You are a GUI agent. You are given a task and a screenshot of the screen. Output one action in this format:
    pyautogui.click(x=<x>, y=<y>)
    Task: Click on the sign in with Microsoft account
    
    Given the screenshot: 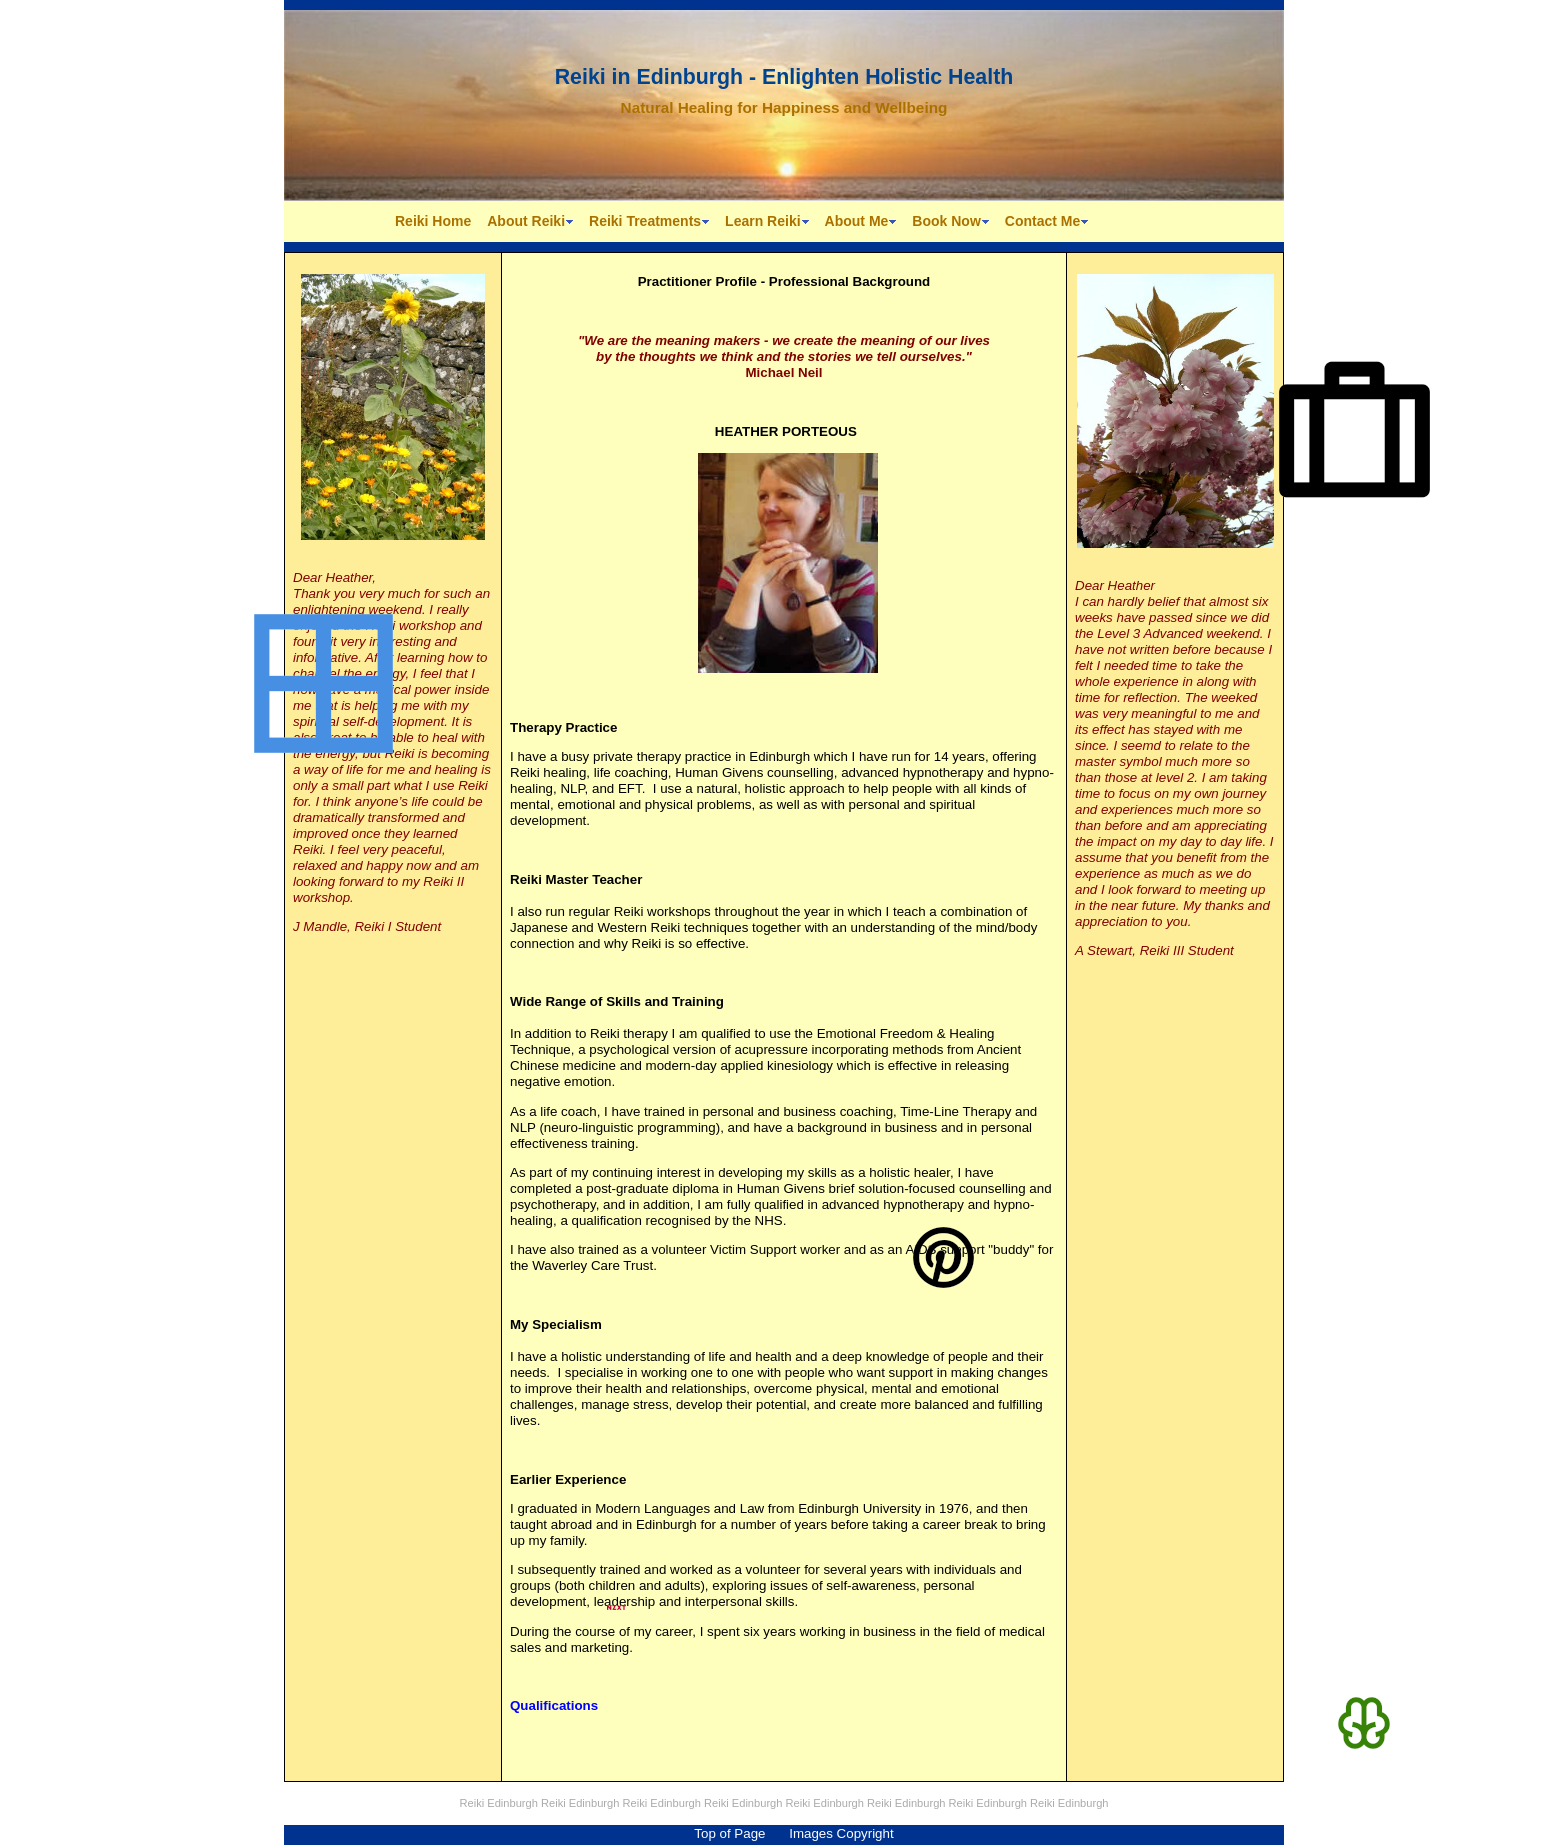 What is the action you would take?
    pyautogui.click(x=323, y=683)
    